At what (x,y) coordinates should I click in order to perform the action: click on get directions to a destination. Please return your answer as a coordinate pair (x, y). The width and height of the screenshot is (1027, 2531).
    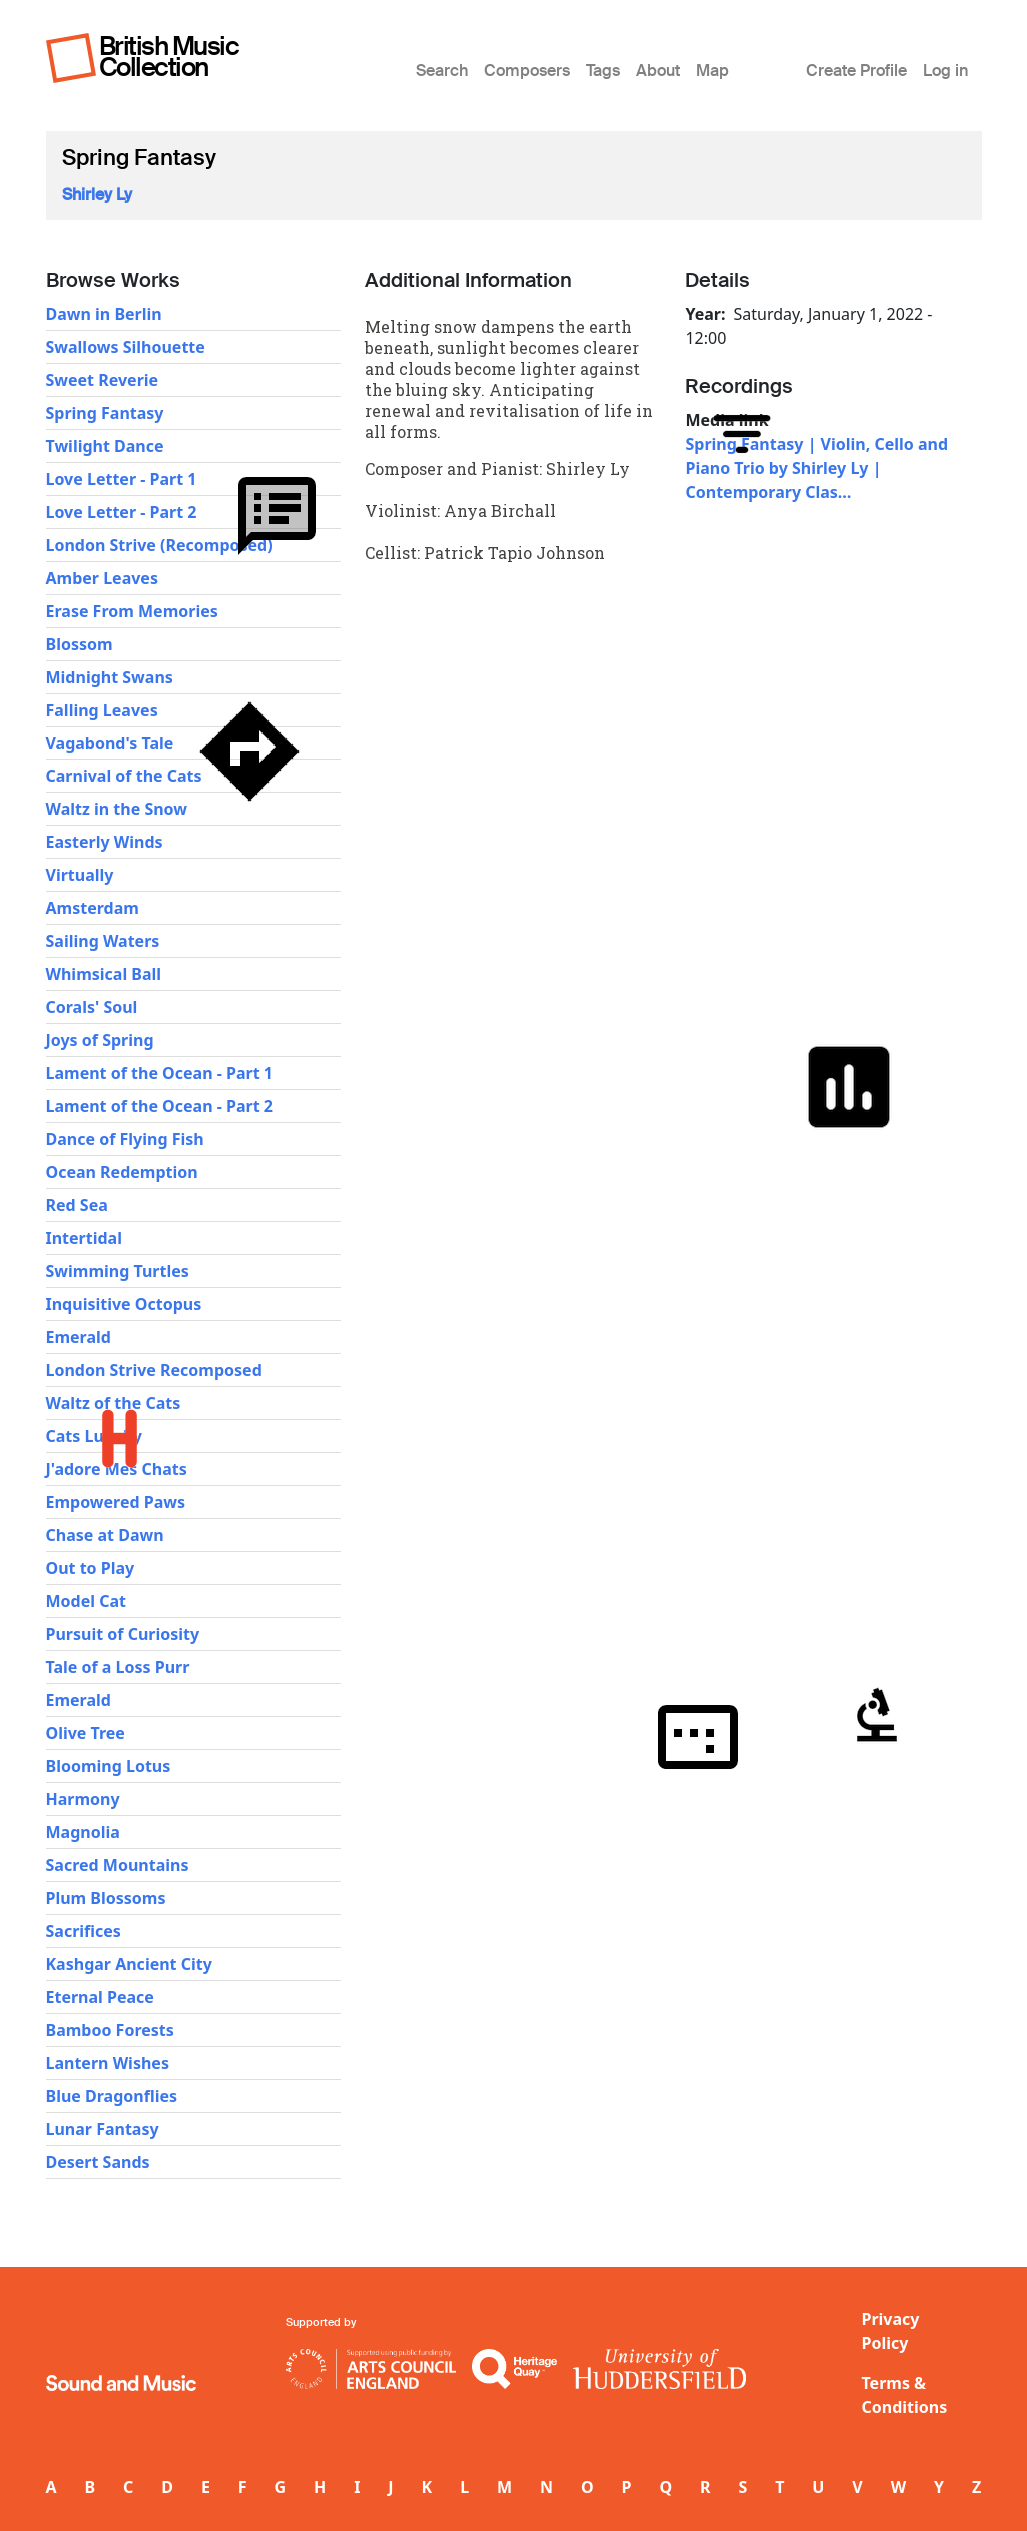
    Looking at the image, I should click on (249, 751).